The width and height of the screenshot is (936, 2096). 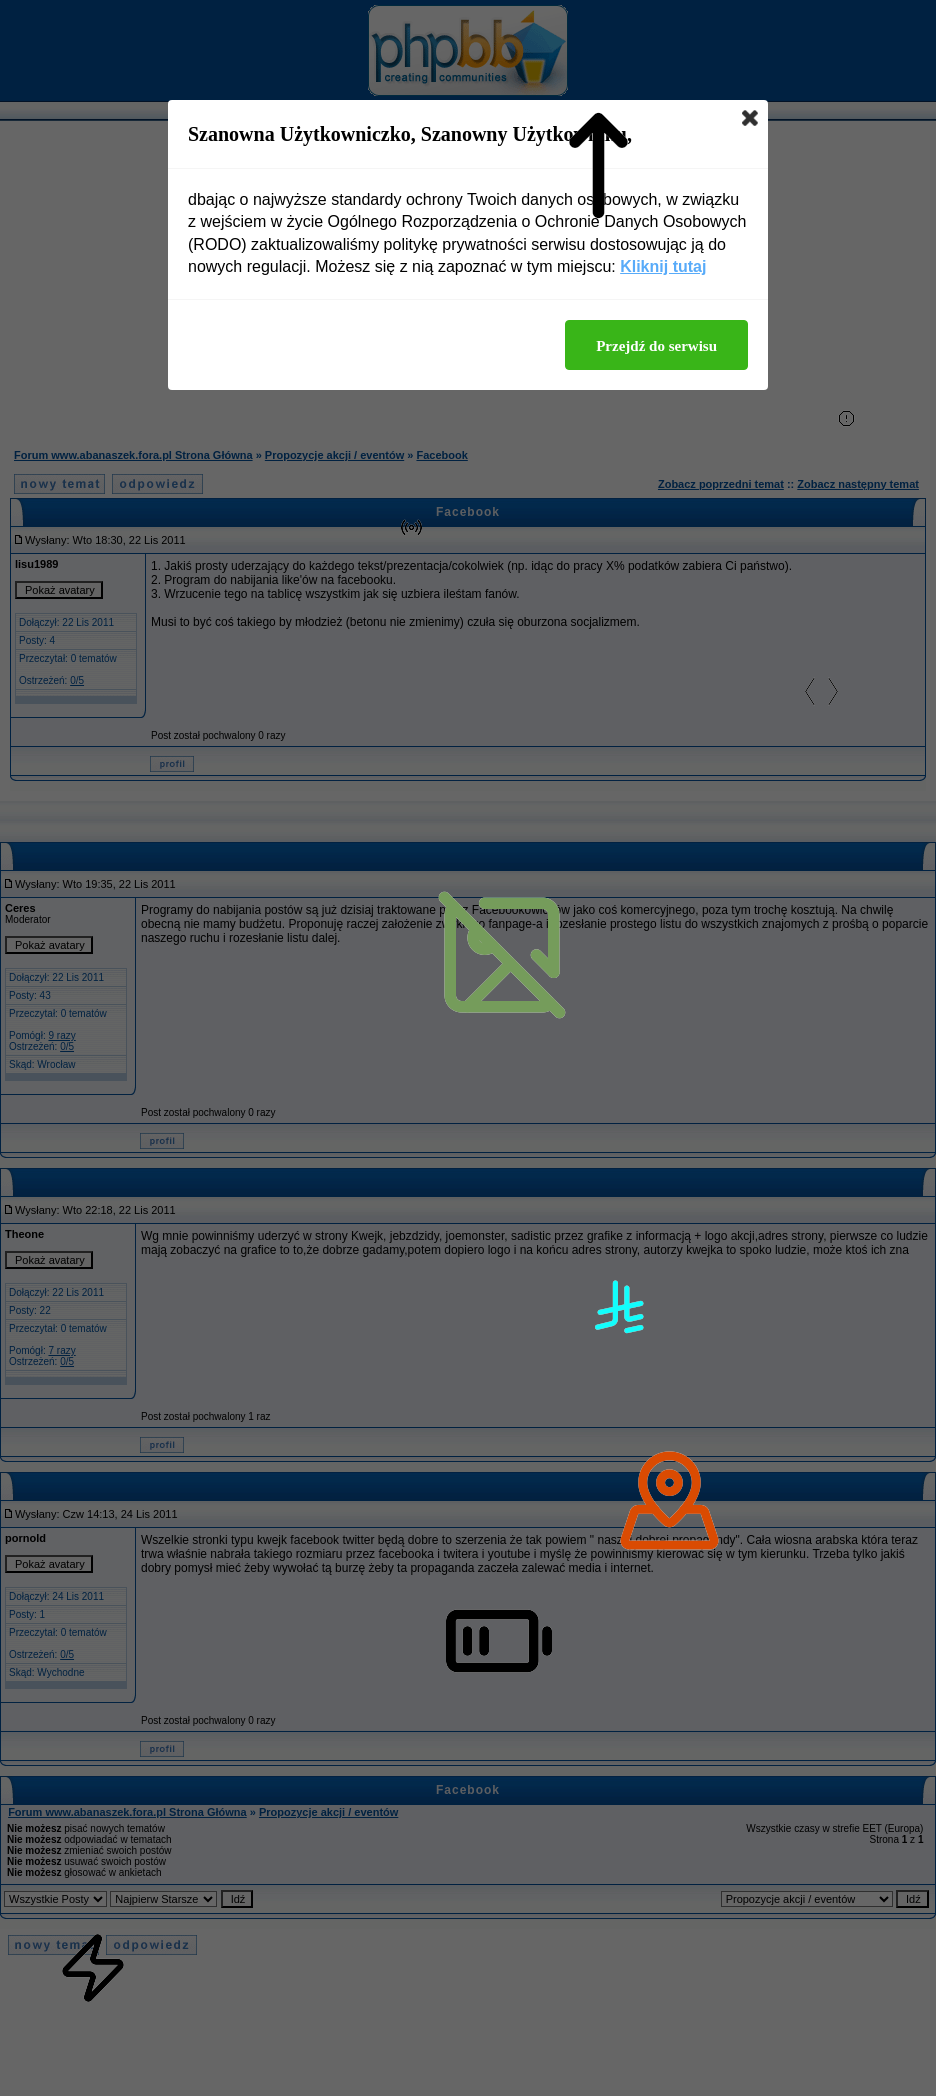 I want to click on indicates medium battery level, so click(x=499, y=1641).